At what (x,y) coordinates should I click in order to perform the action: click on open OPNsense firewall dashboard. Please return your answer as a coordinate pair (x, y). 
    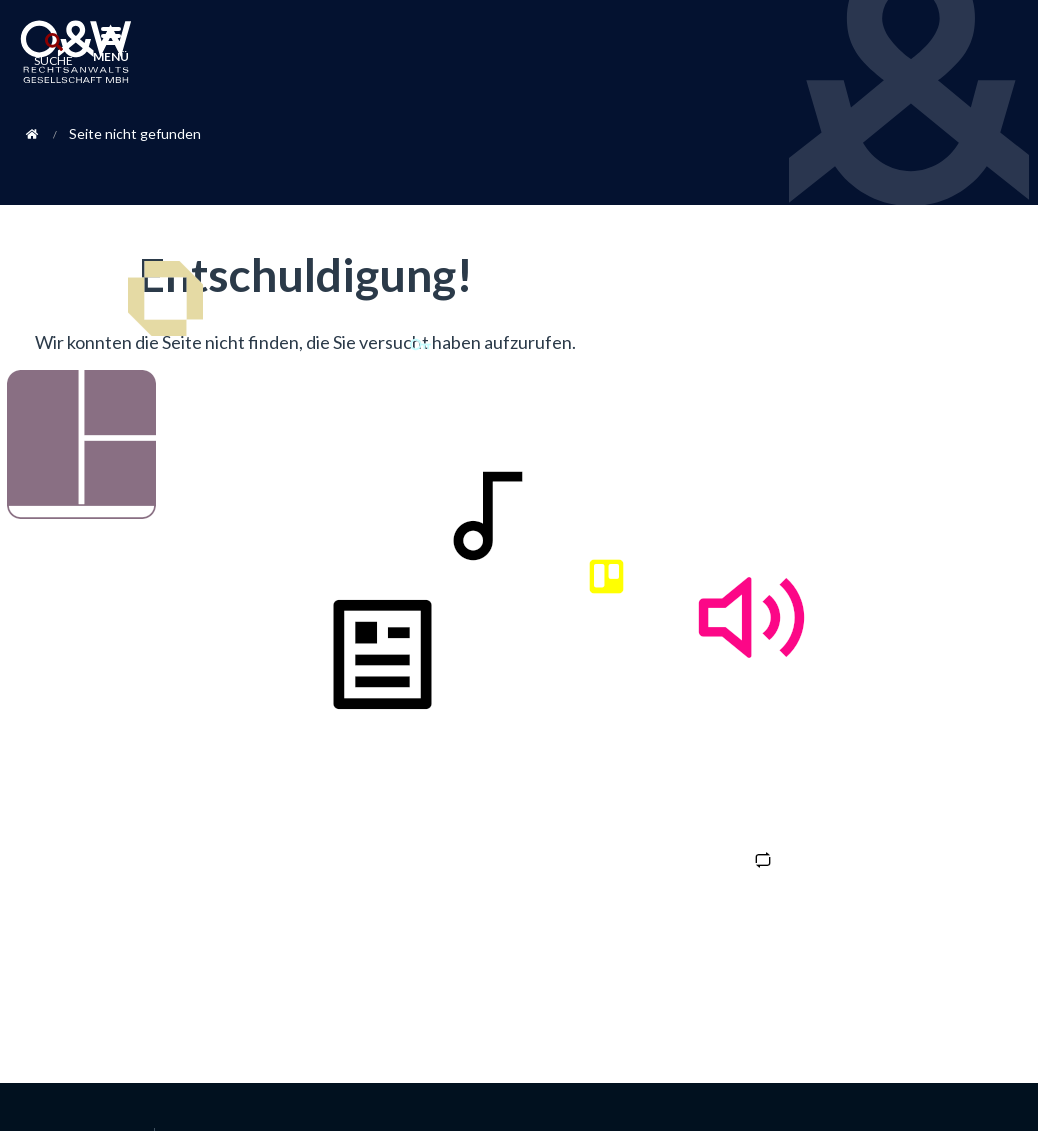
    Looking at the image, I should click on (165, 298).